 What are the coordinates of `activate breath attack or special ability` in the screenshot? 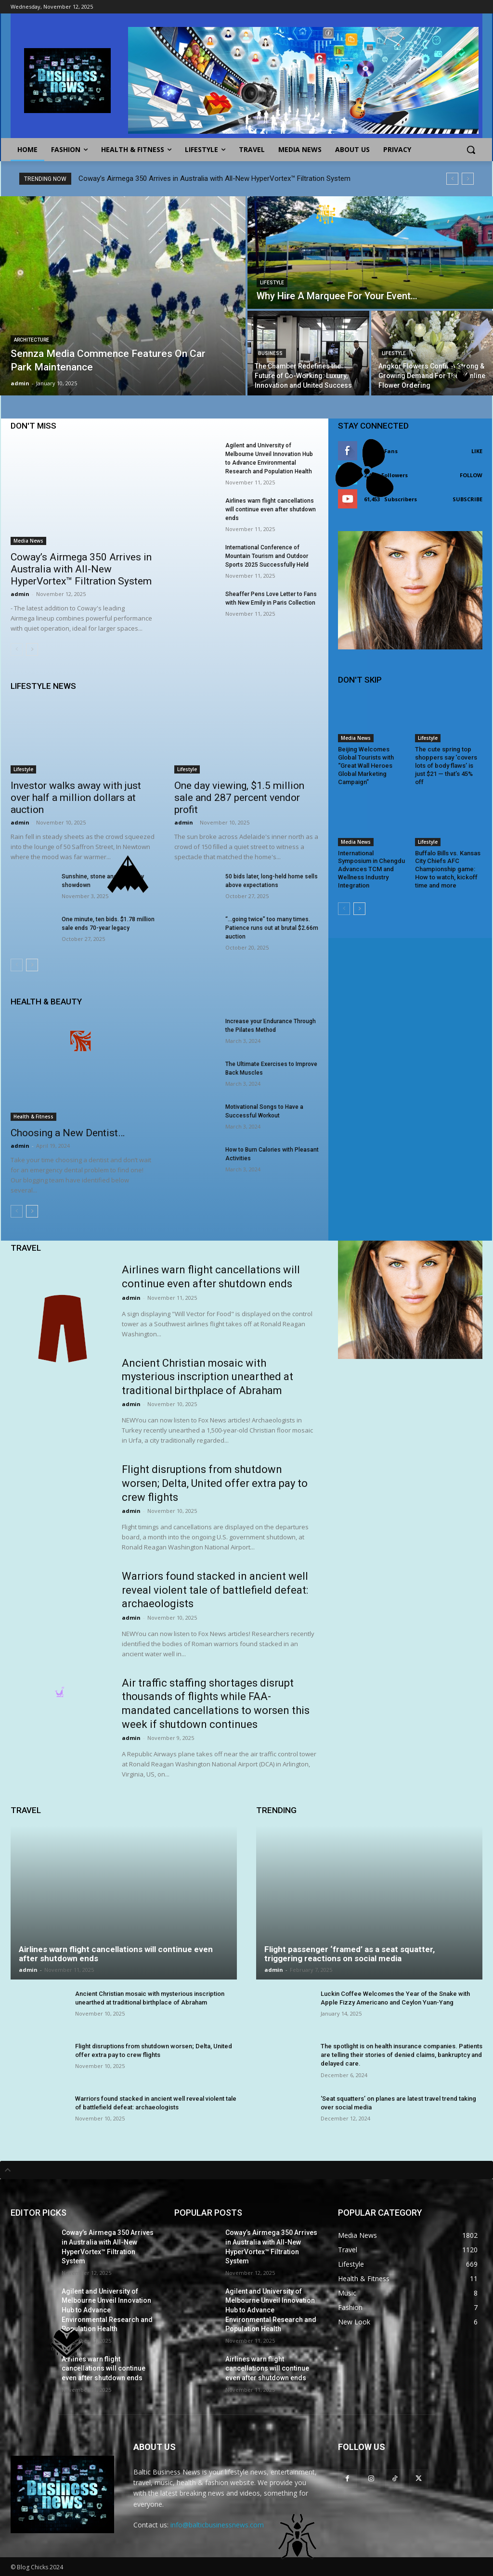 It's located at (80, 1041).